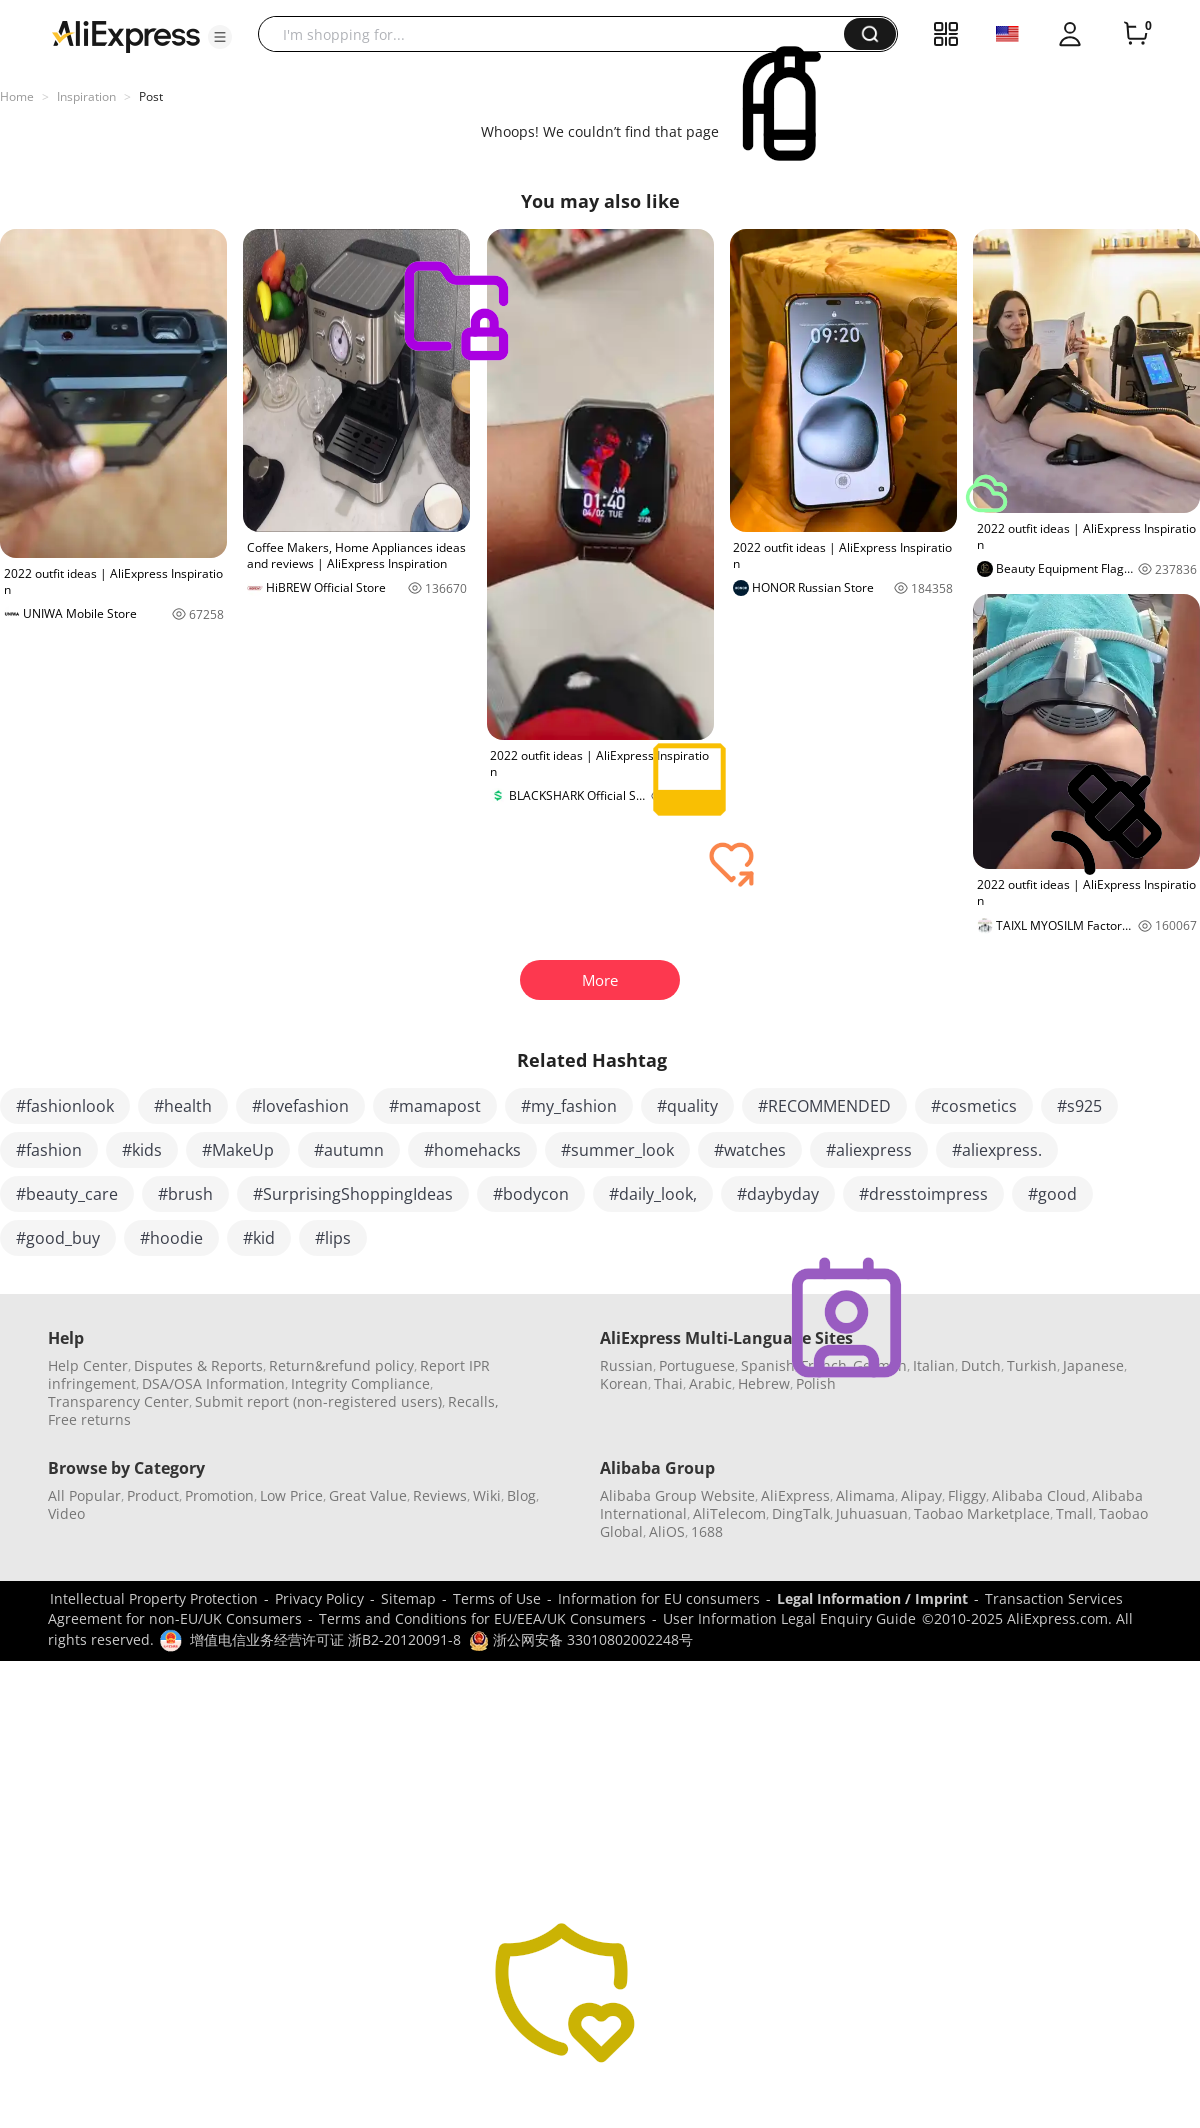  What do you see at coordinates (784, 103) in the screenshot?
I see `access fire safety information` at bounding box center [784, 103].